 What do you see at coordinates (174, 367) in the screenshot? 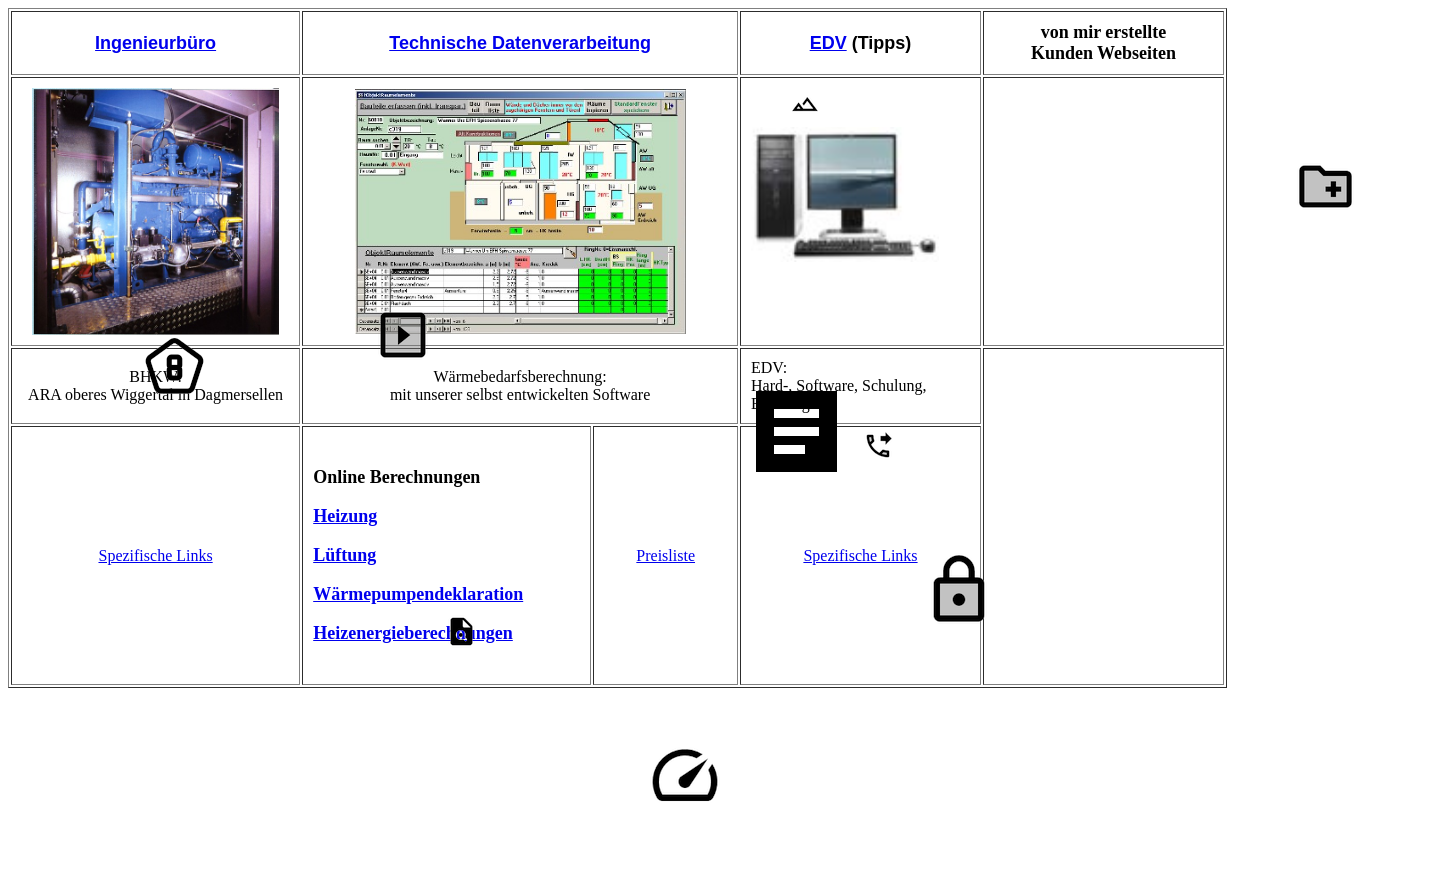
I see `indicates step 8 in a multi-step process` at bounding box center [174, 367].